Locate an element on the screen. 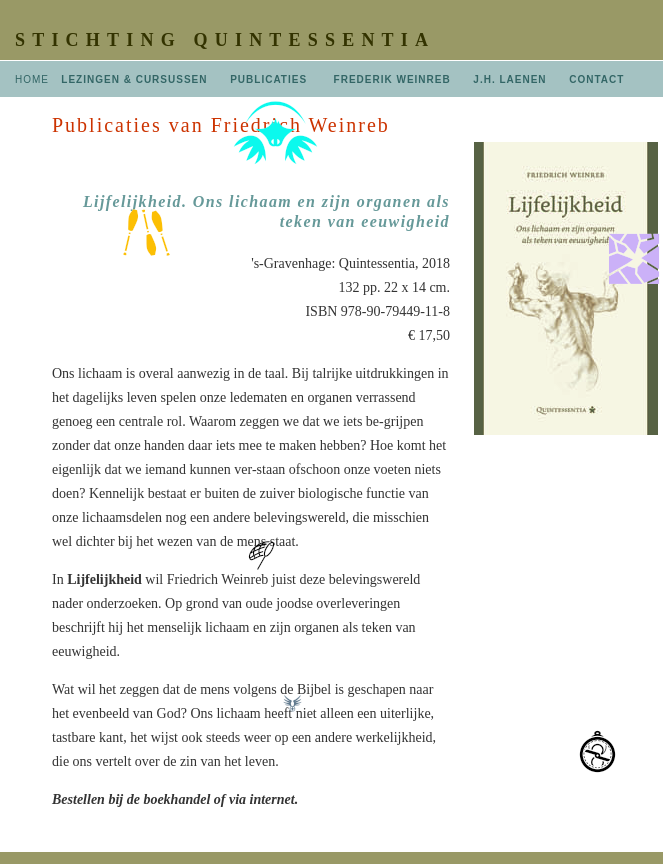  indicates broken or damaged item status is located at coordinates (634, 259).